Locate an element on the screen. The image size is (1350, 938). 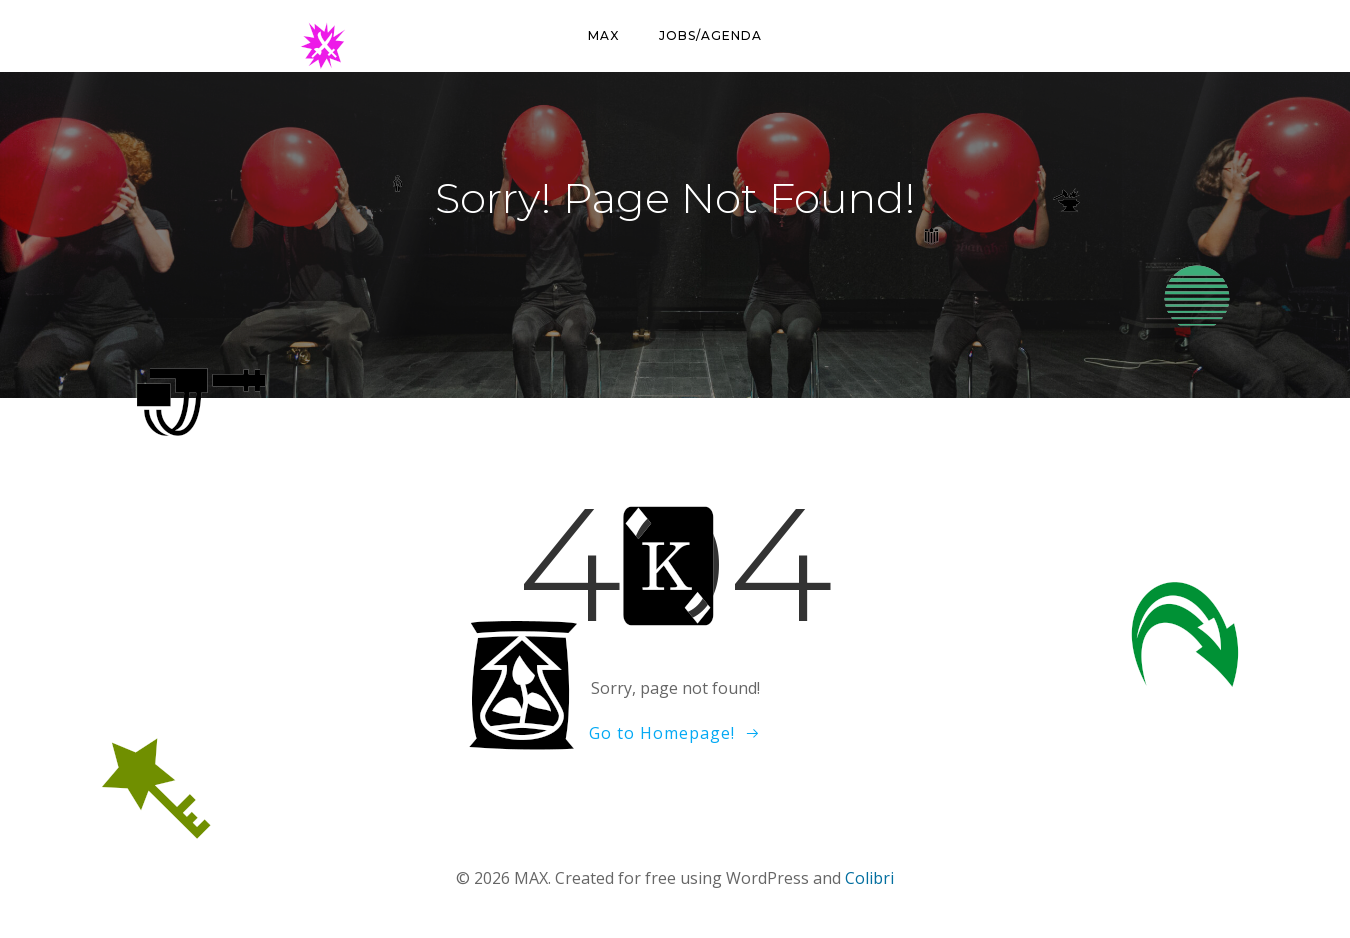
access the blacksmithing or crafting menu is located at coordinates (1066, 198).